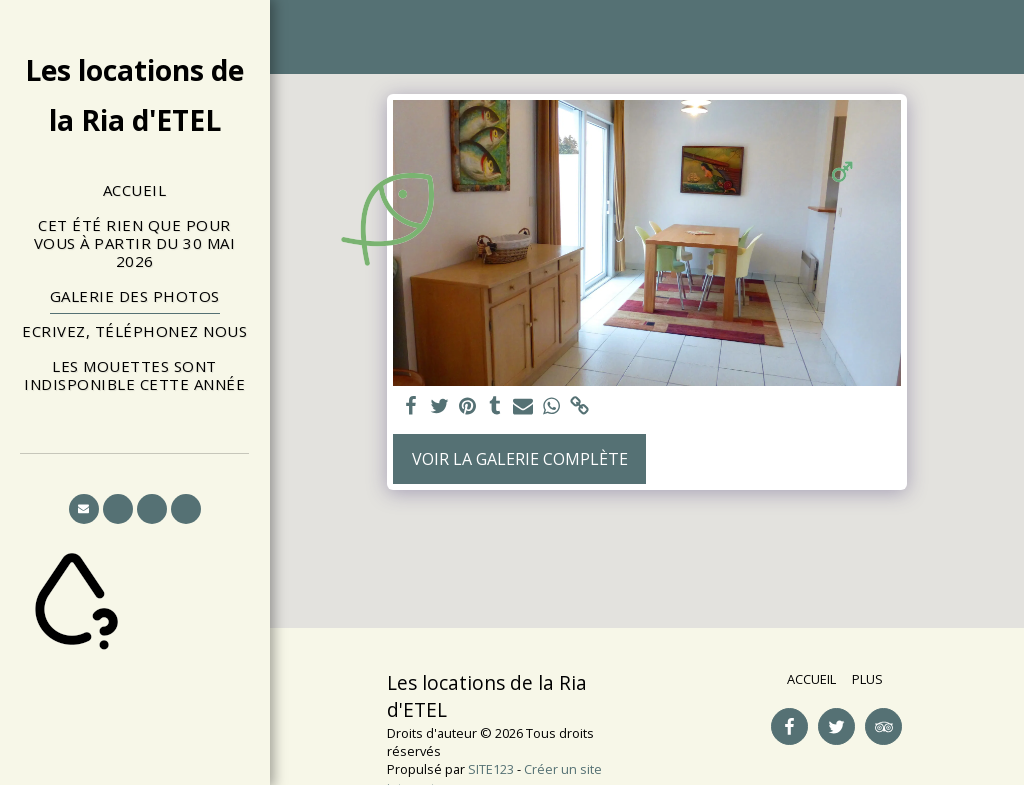 This screenshot has width=1024, height=785. Describe the element at coordinates (391, 216) in the screenshot. I see `access fishing or aquatic content` at that location.